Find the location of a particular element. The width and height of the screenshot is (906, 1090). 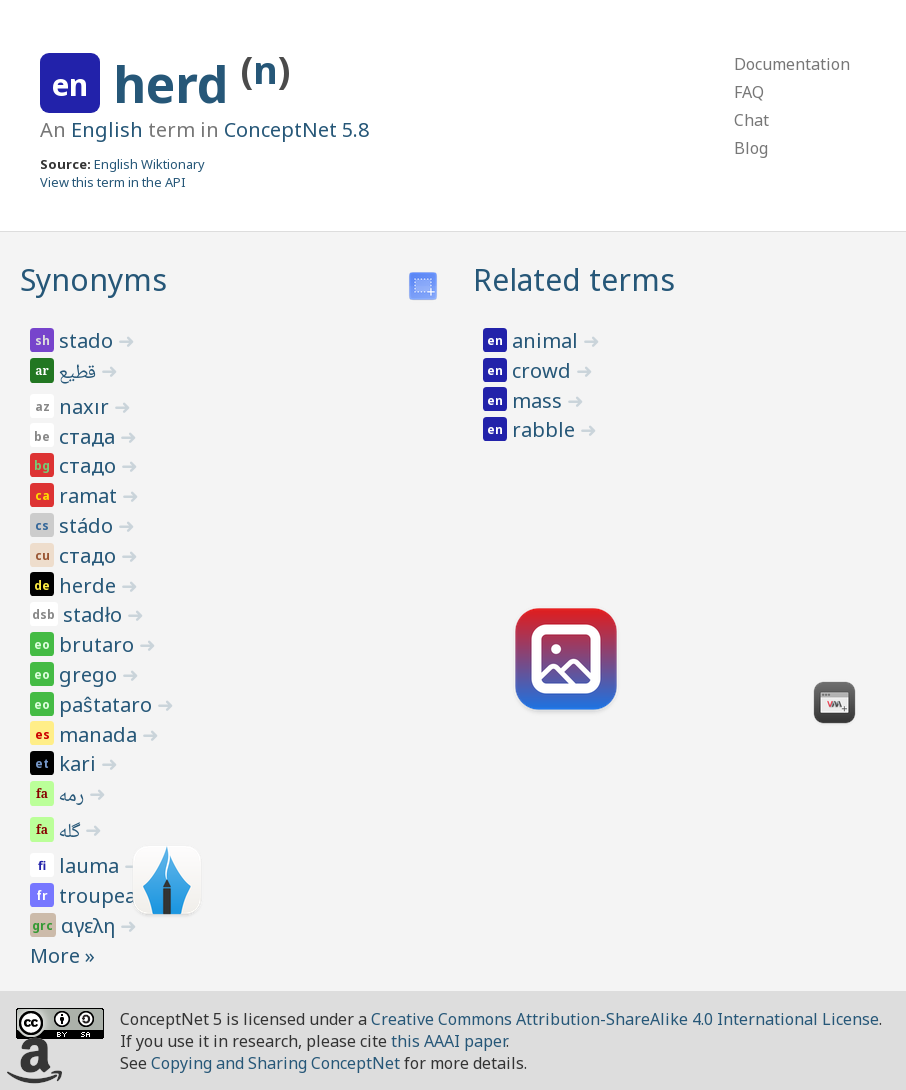

create a new virtual machine is located at coordinates (834, 702).